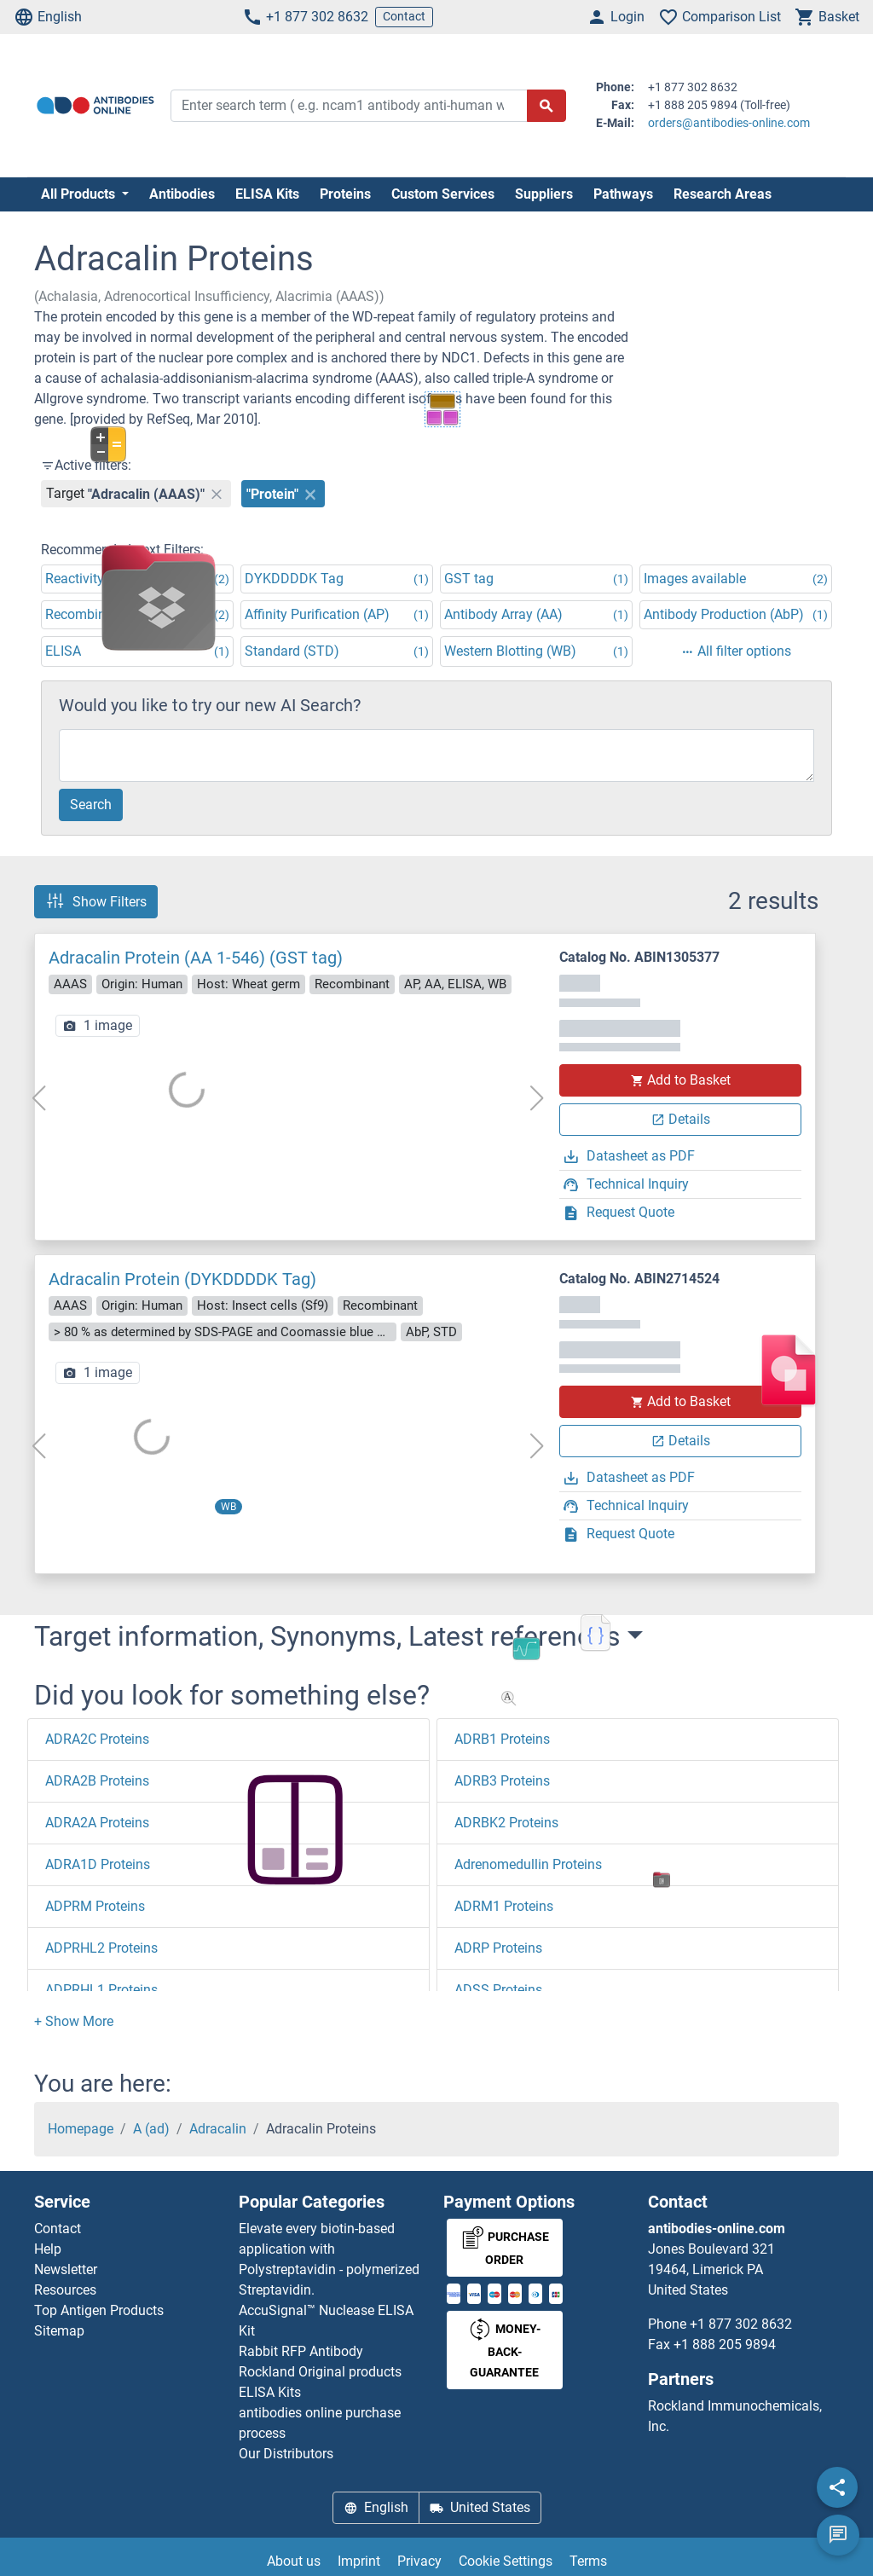 Image resolution: width=873 pixels, height=2576 pixels. I want to click on a CSS stylesheet file, so click(595, 1632).